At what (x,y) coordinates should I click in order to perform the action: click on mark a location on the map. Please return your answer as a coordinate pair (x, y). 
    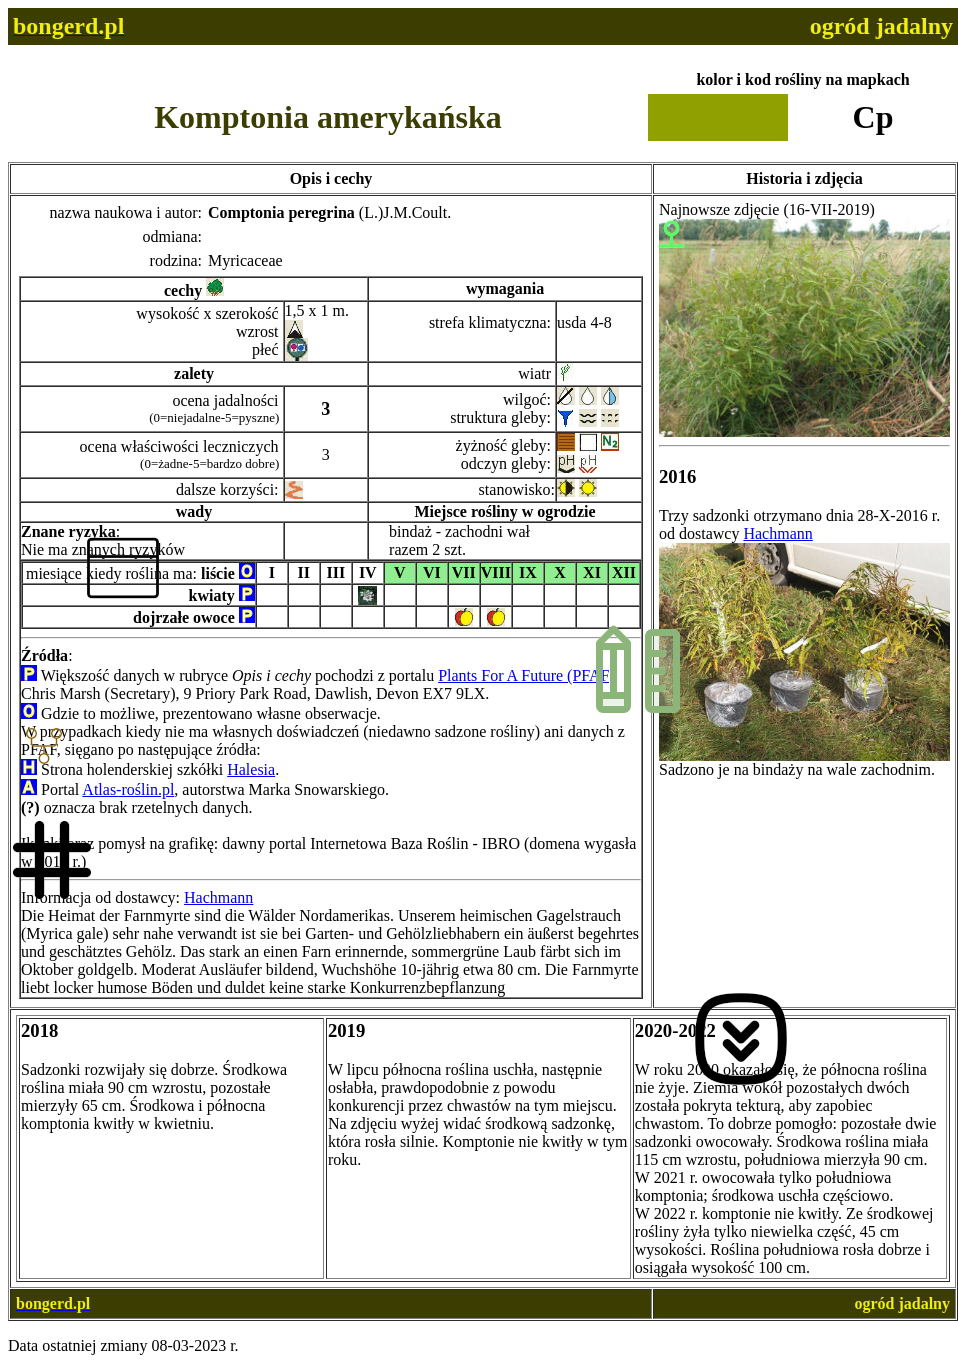
    Looking at the image, I should click on (671, 234).